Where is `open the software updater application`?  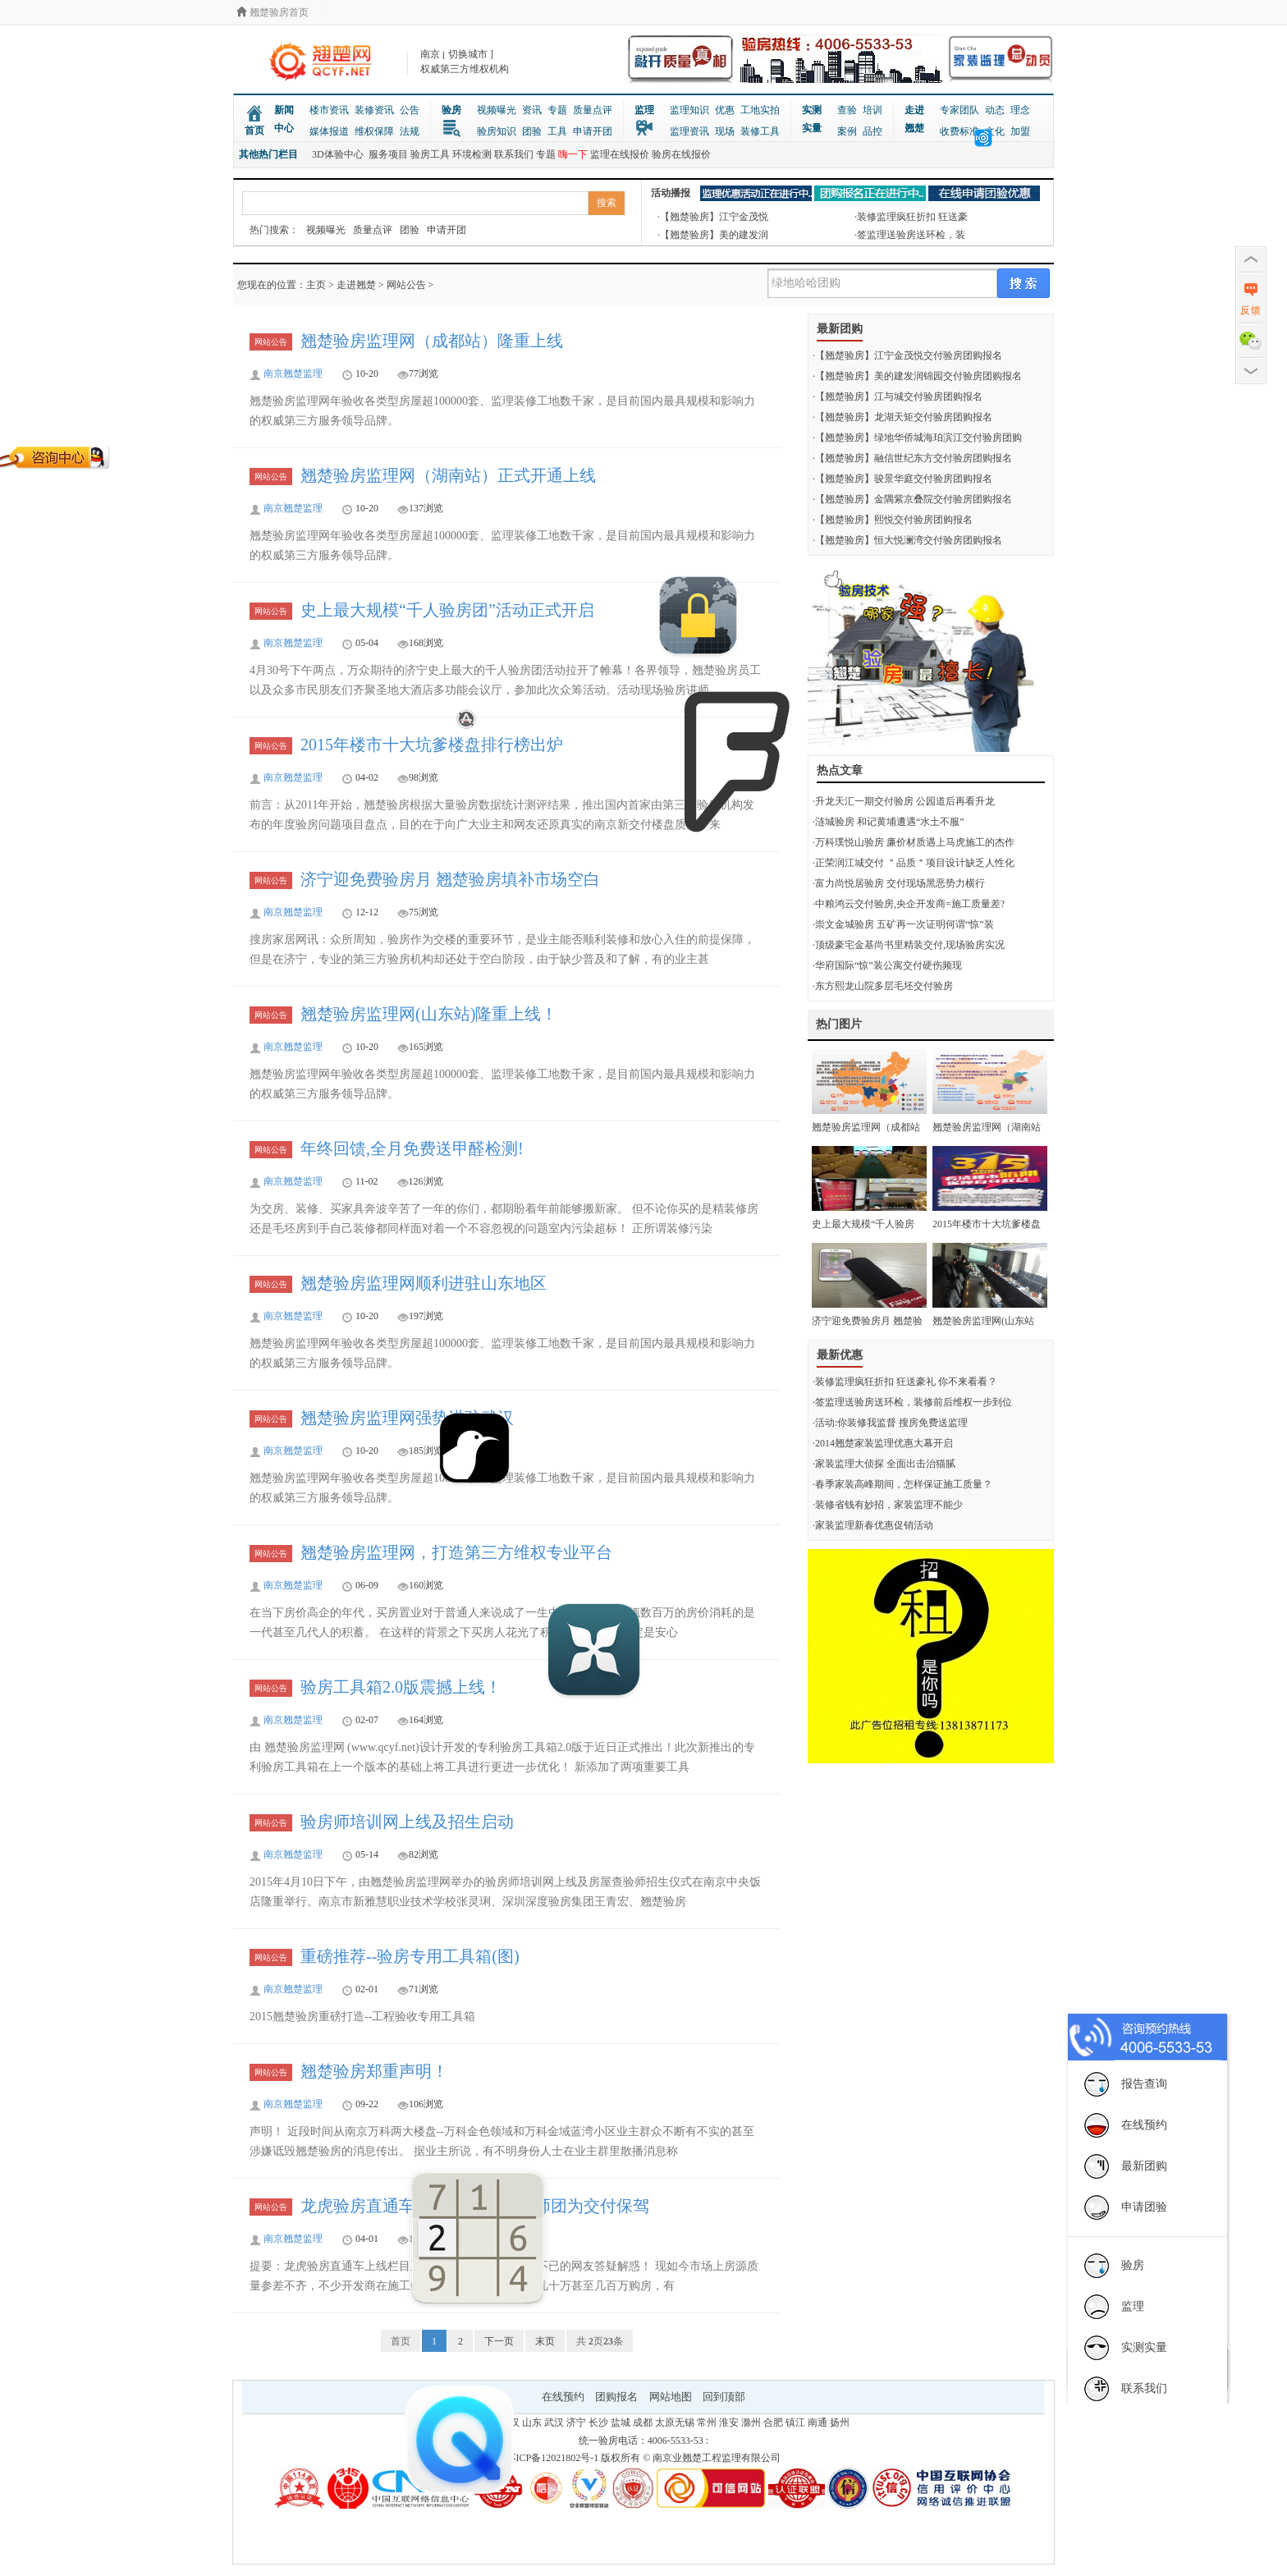
open the software updater application is located at coordinates (466, 719).